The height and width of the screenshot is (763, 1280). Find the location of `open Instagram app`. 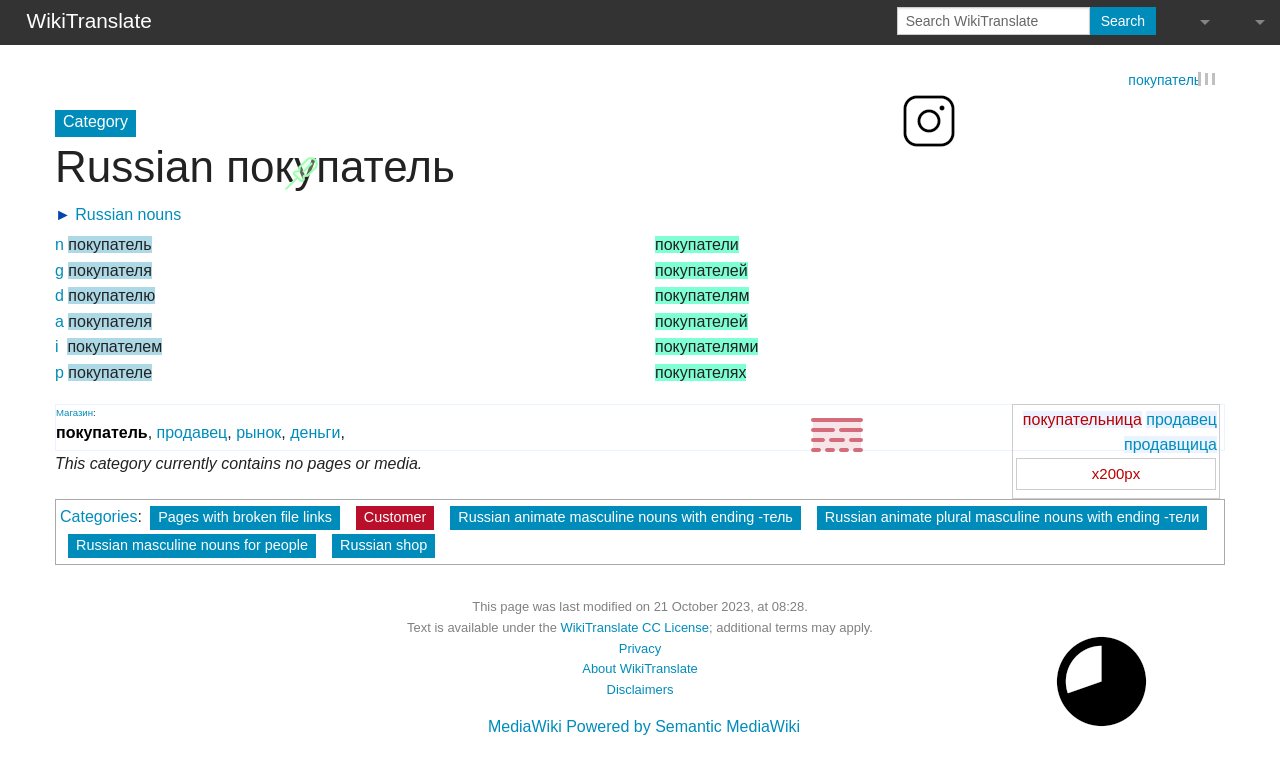

open Instagram app is located at coordinates (929, 121).